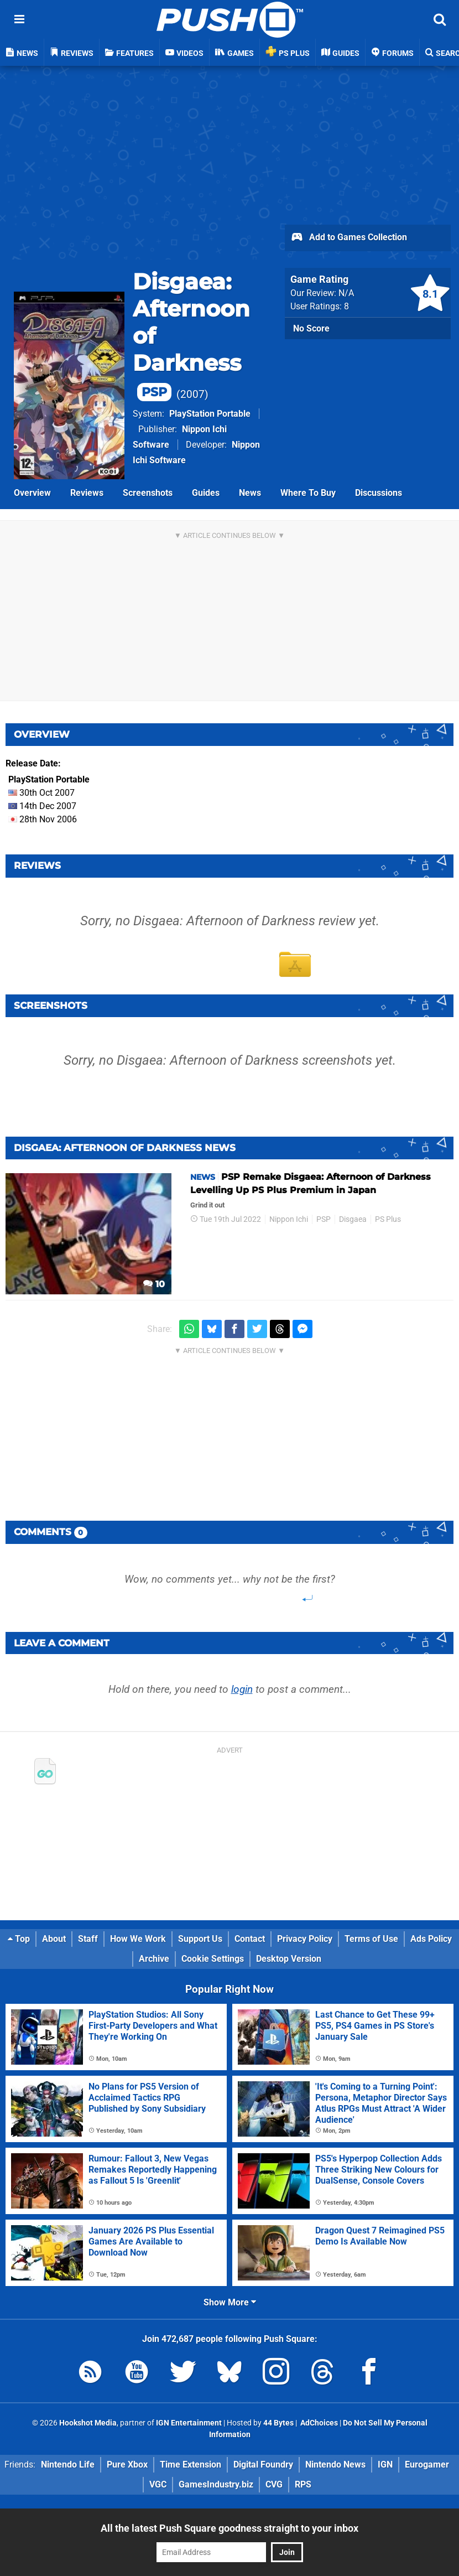 This screenshot has height=2576, width=459. Describe the element at coordinates (295, 964) in the screenshot. I see `open templates folder` at that location.